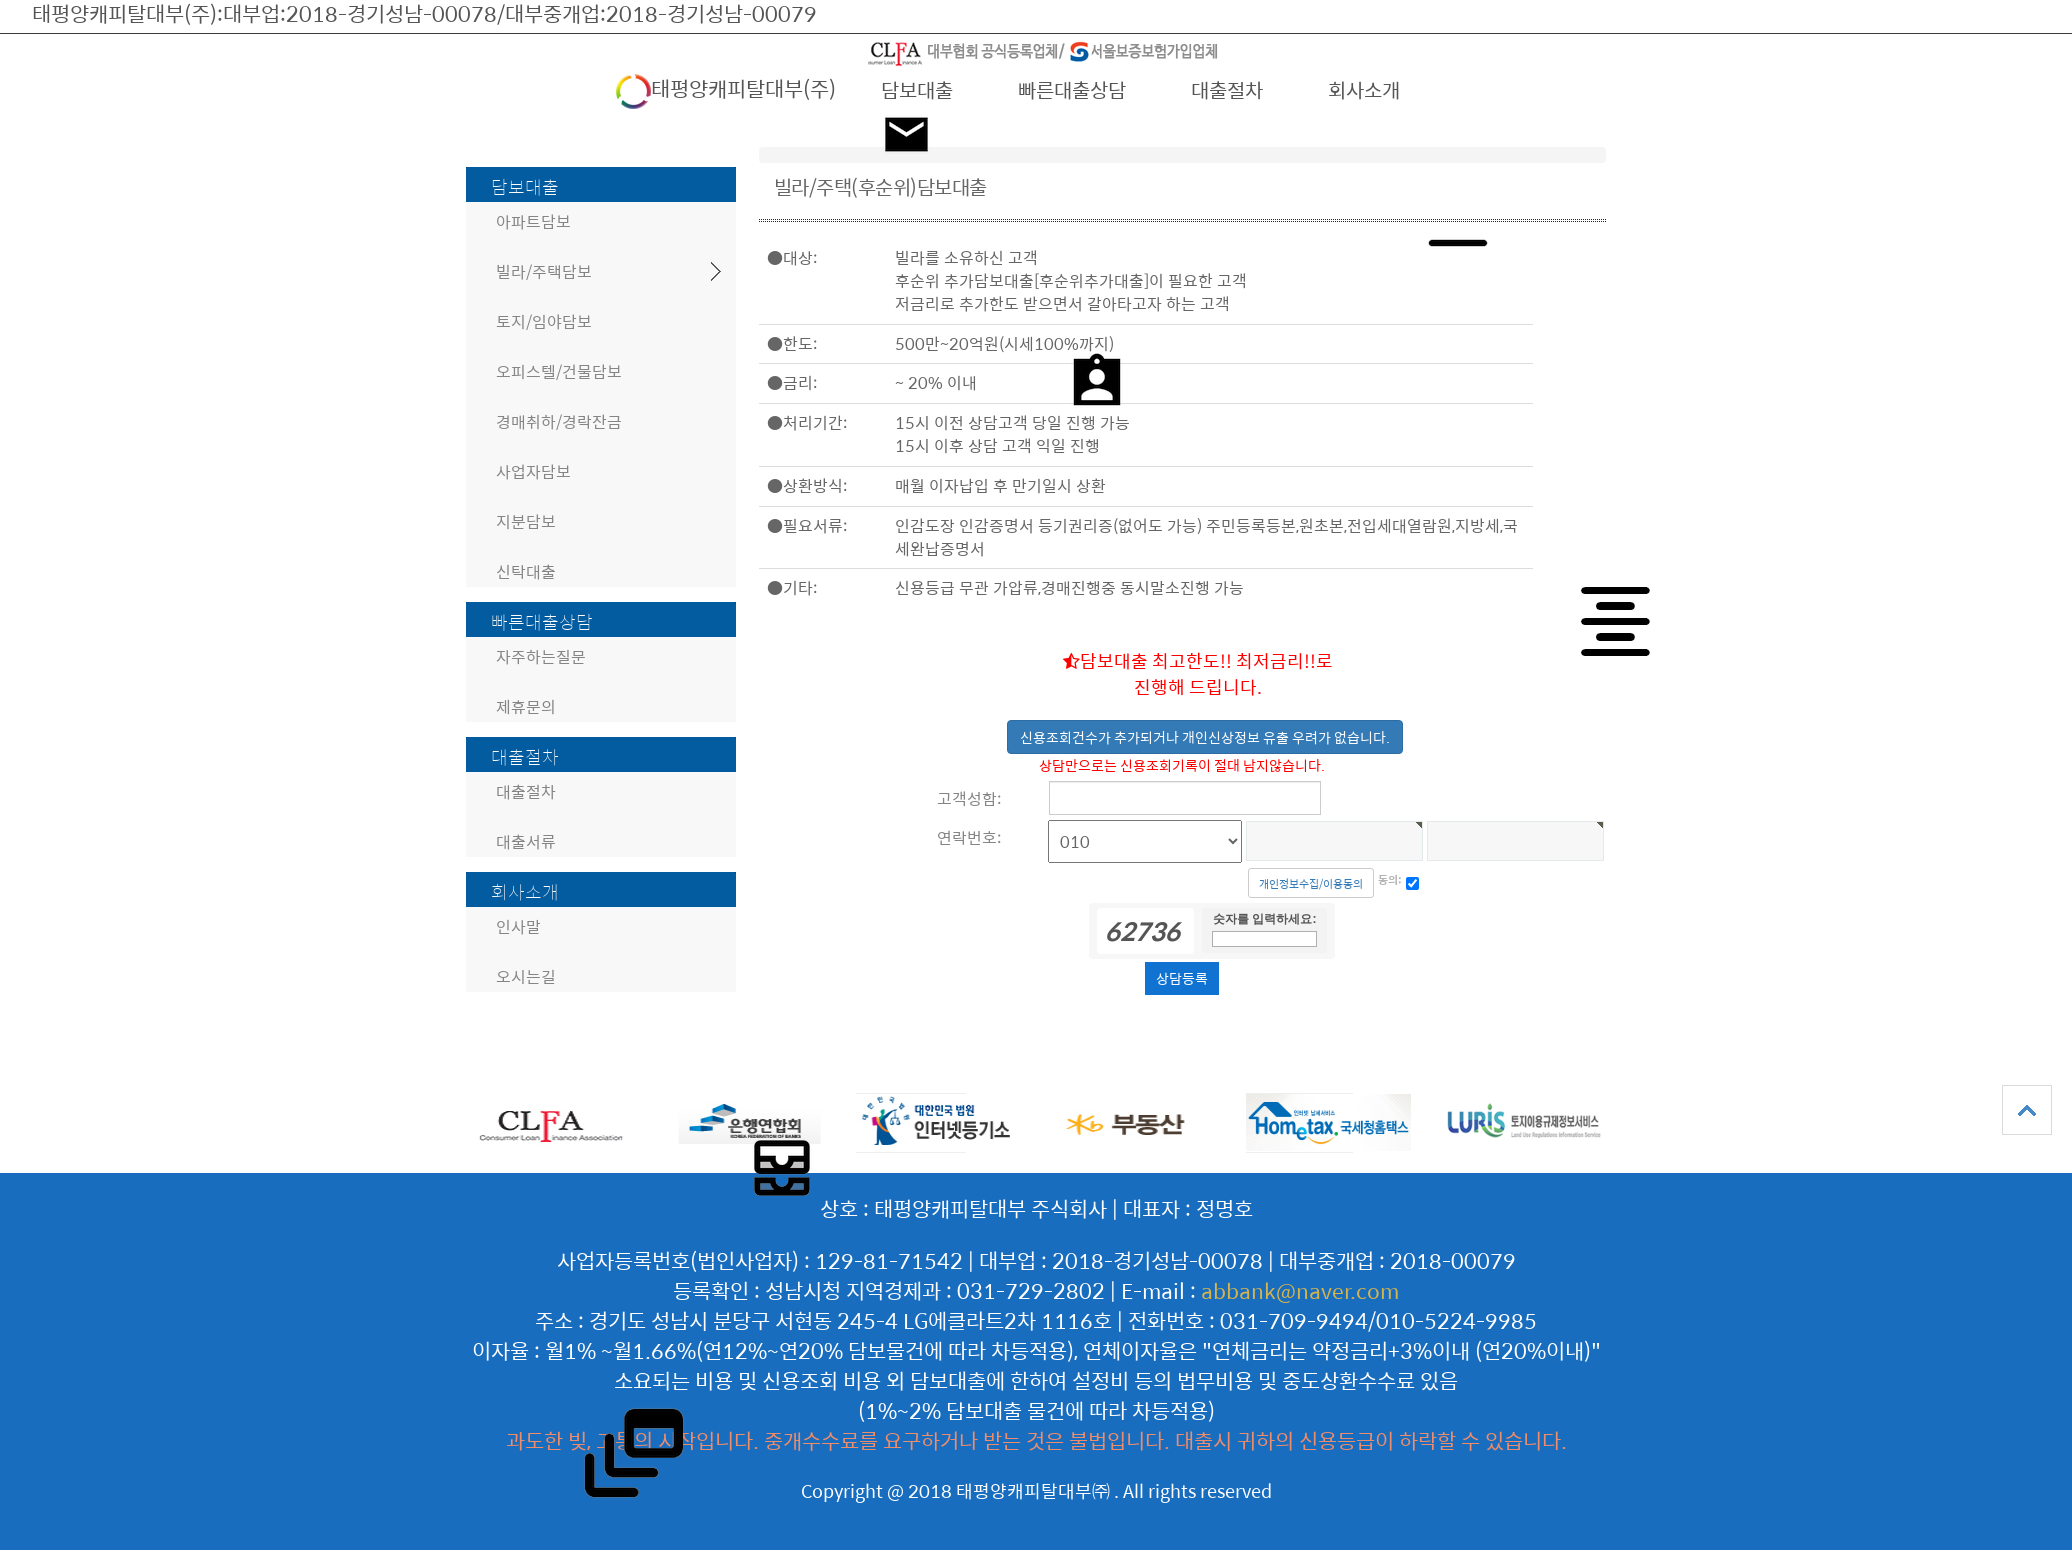  What do you see at coordinates (782, 1168) in the screenshot?
I see `view all inboxes` at bounding box center [782, 1168].